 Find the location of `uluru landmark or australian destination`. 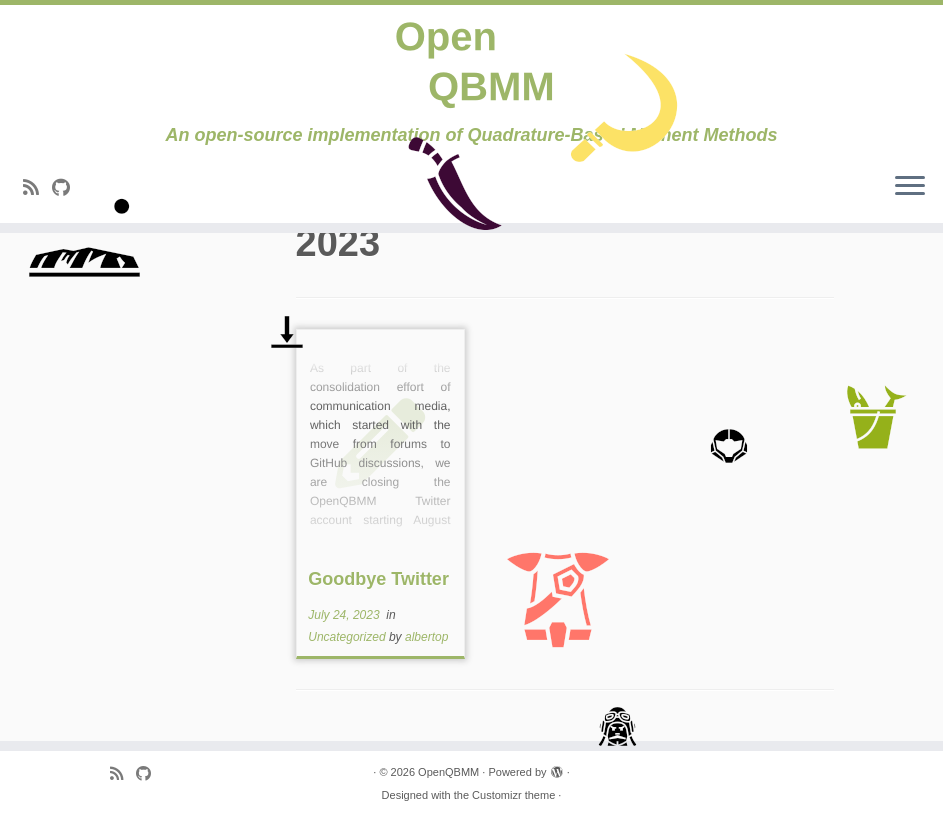

uluru landmark or australian destination is located at coordinates (84, 243).